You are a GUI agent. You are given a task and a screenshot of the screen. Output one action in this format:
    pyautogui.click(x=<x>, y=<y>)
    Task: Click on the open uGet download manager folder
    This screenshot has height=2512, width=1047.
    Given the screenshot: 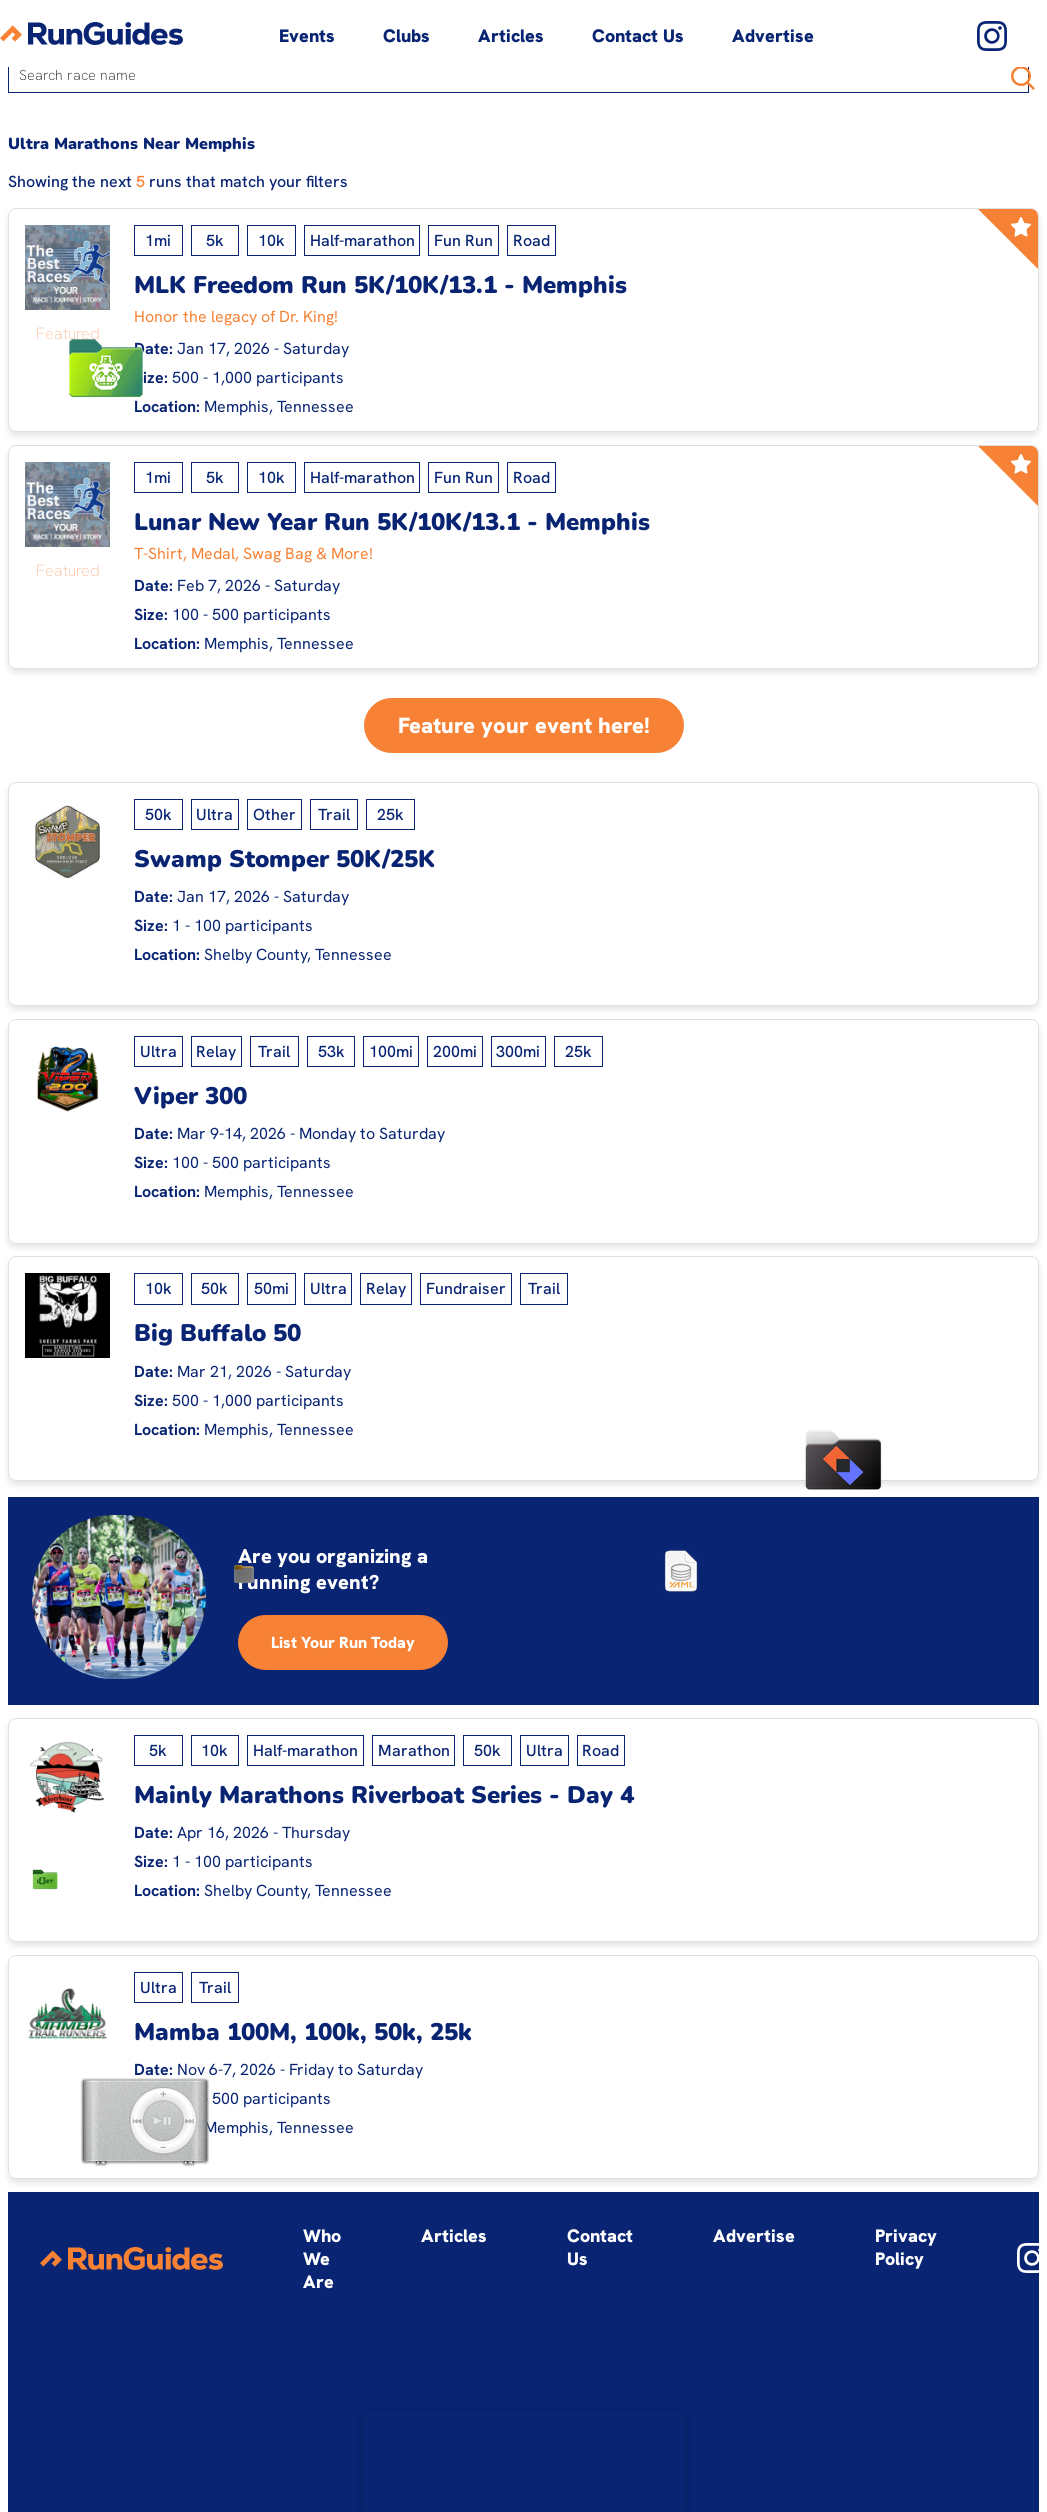 What is the action you would take?
    pyautogui.click(x=45, y=1880)
    